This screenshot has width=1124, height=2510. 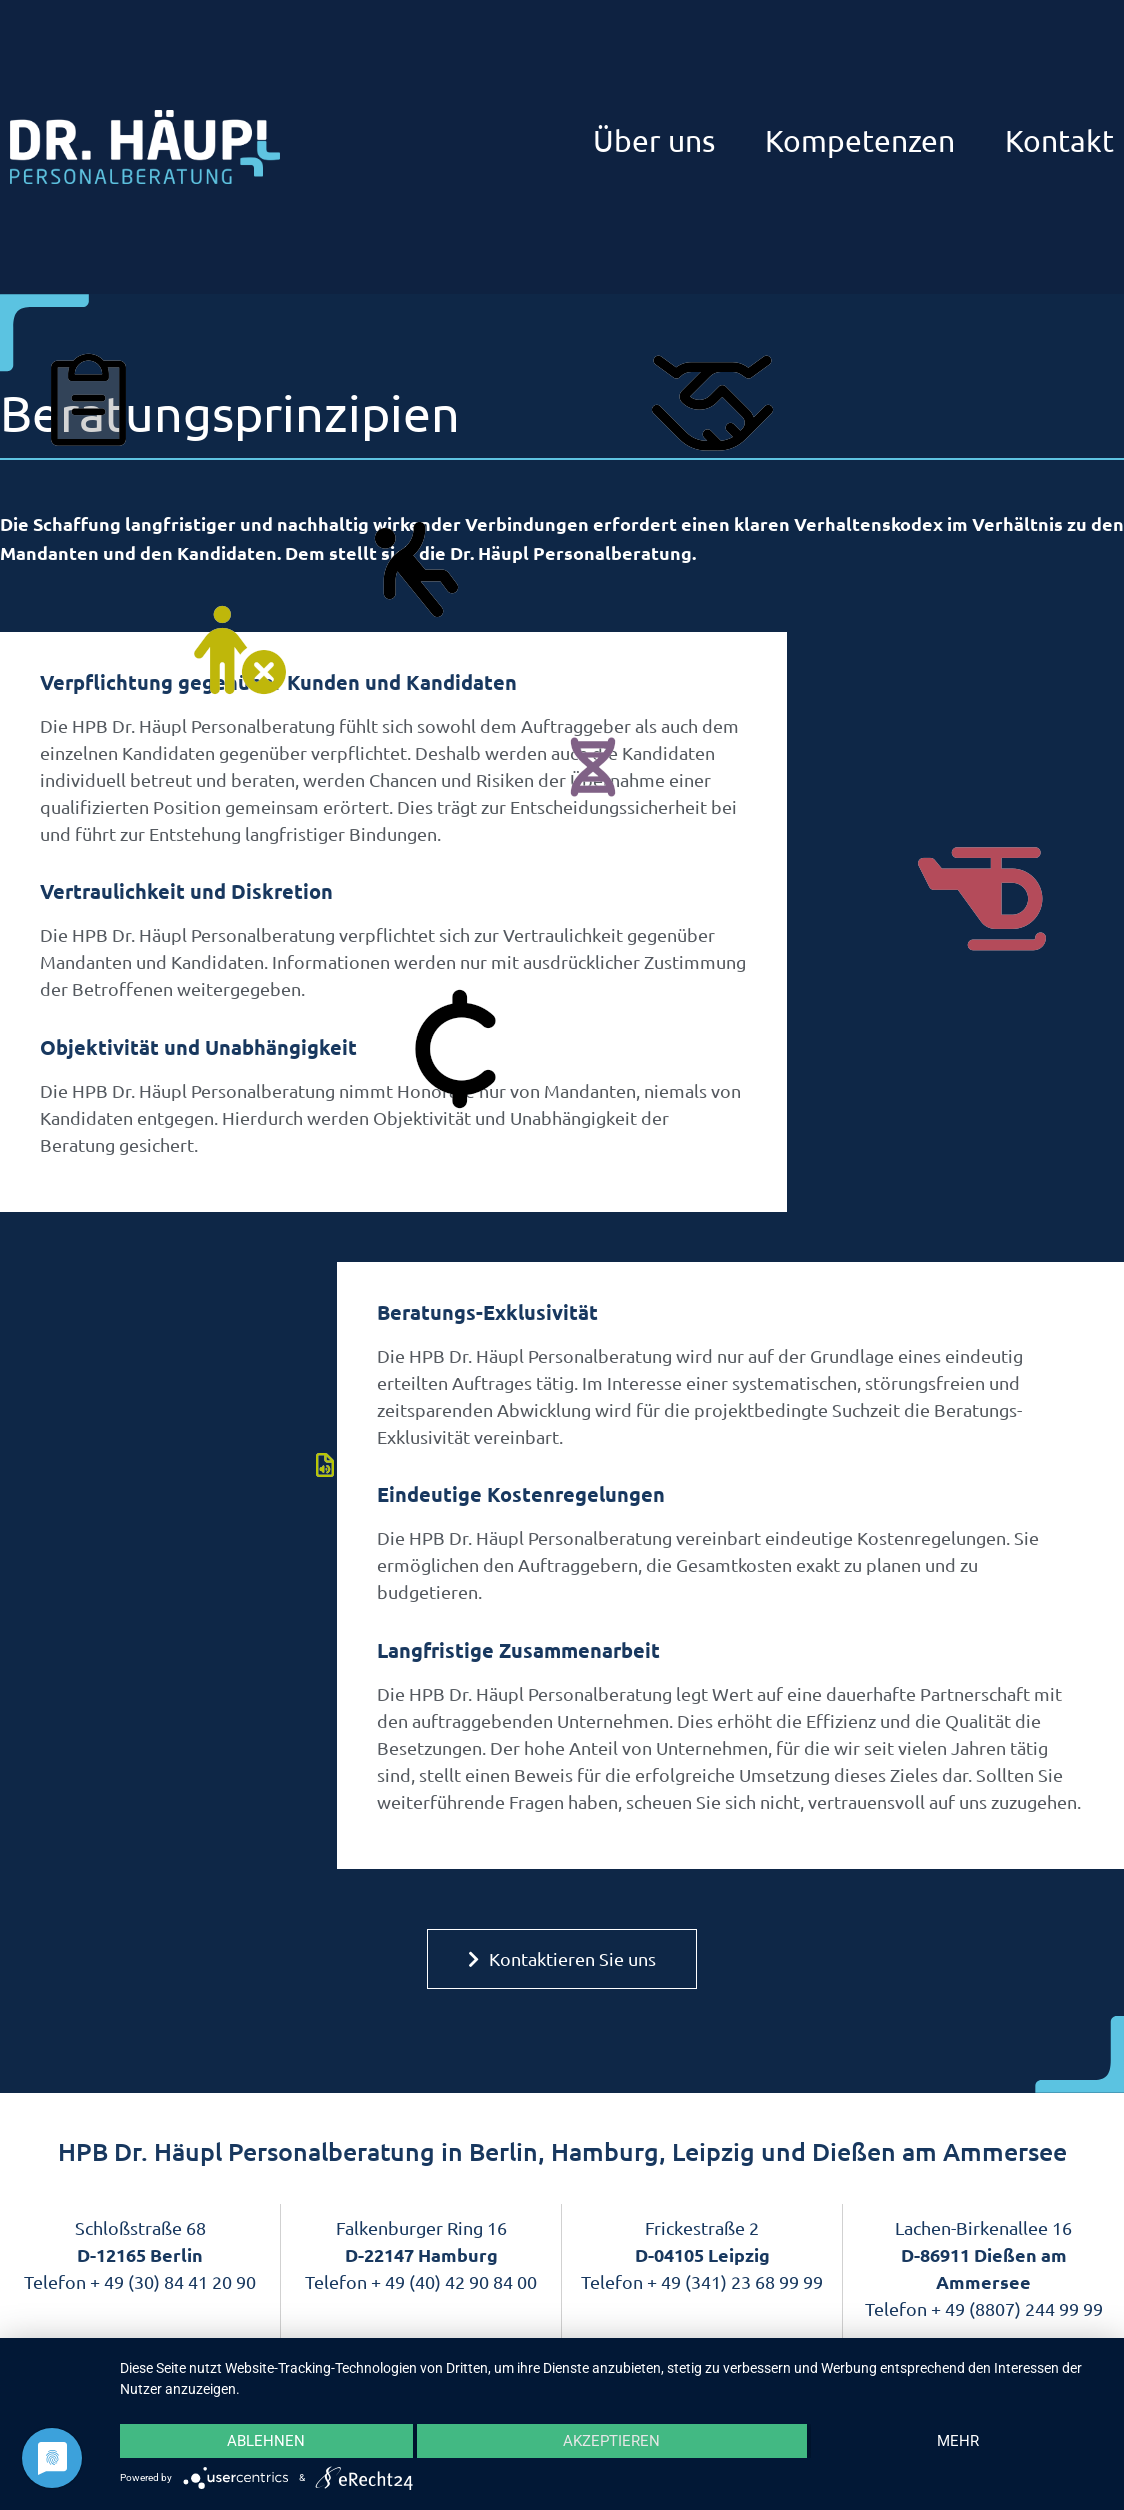 What do you see at coordinates (456, 1049) in the screenshot?
I see `indicates a price or cost in cents` at bounding box center [456, 1049].